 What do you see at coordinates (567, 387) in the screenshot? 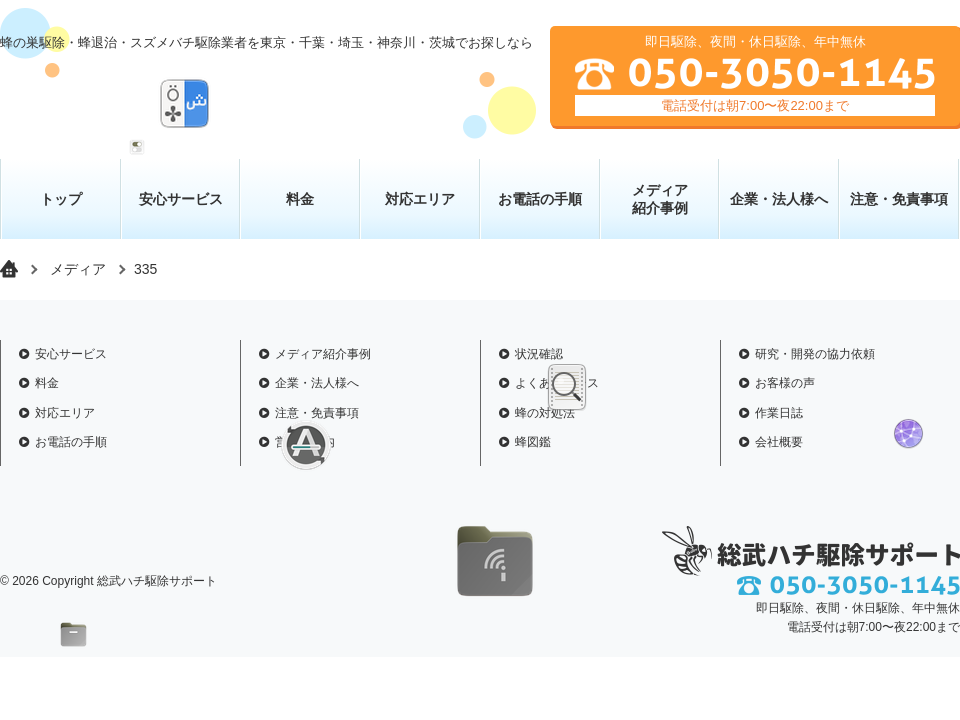
I see `open the log viewer application` at bounding box center [567, 387].